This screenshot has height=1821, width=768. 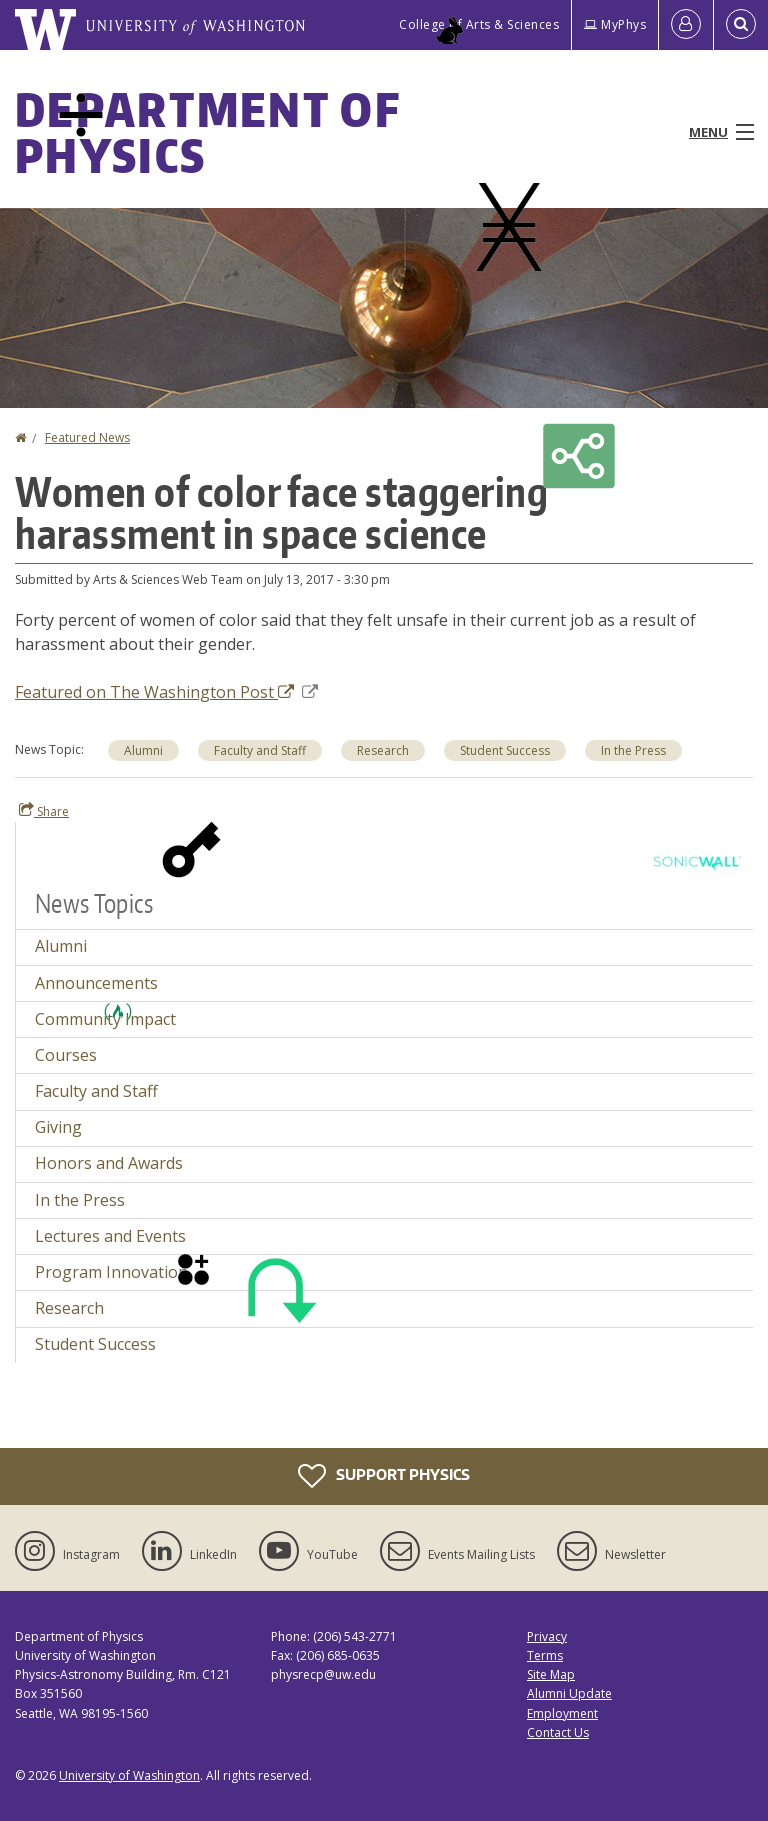 What do you see at coordinates (191, 848) in the screenshot?
I see `access password or security settings` at bounding box center [191, 848].